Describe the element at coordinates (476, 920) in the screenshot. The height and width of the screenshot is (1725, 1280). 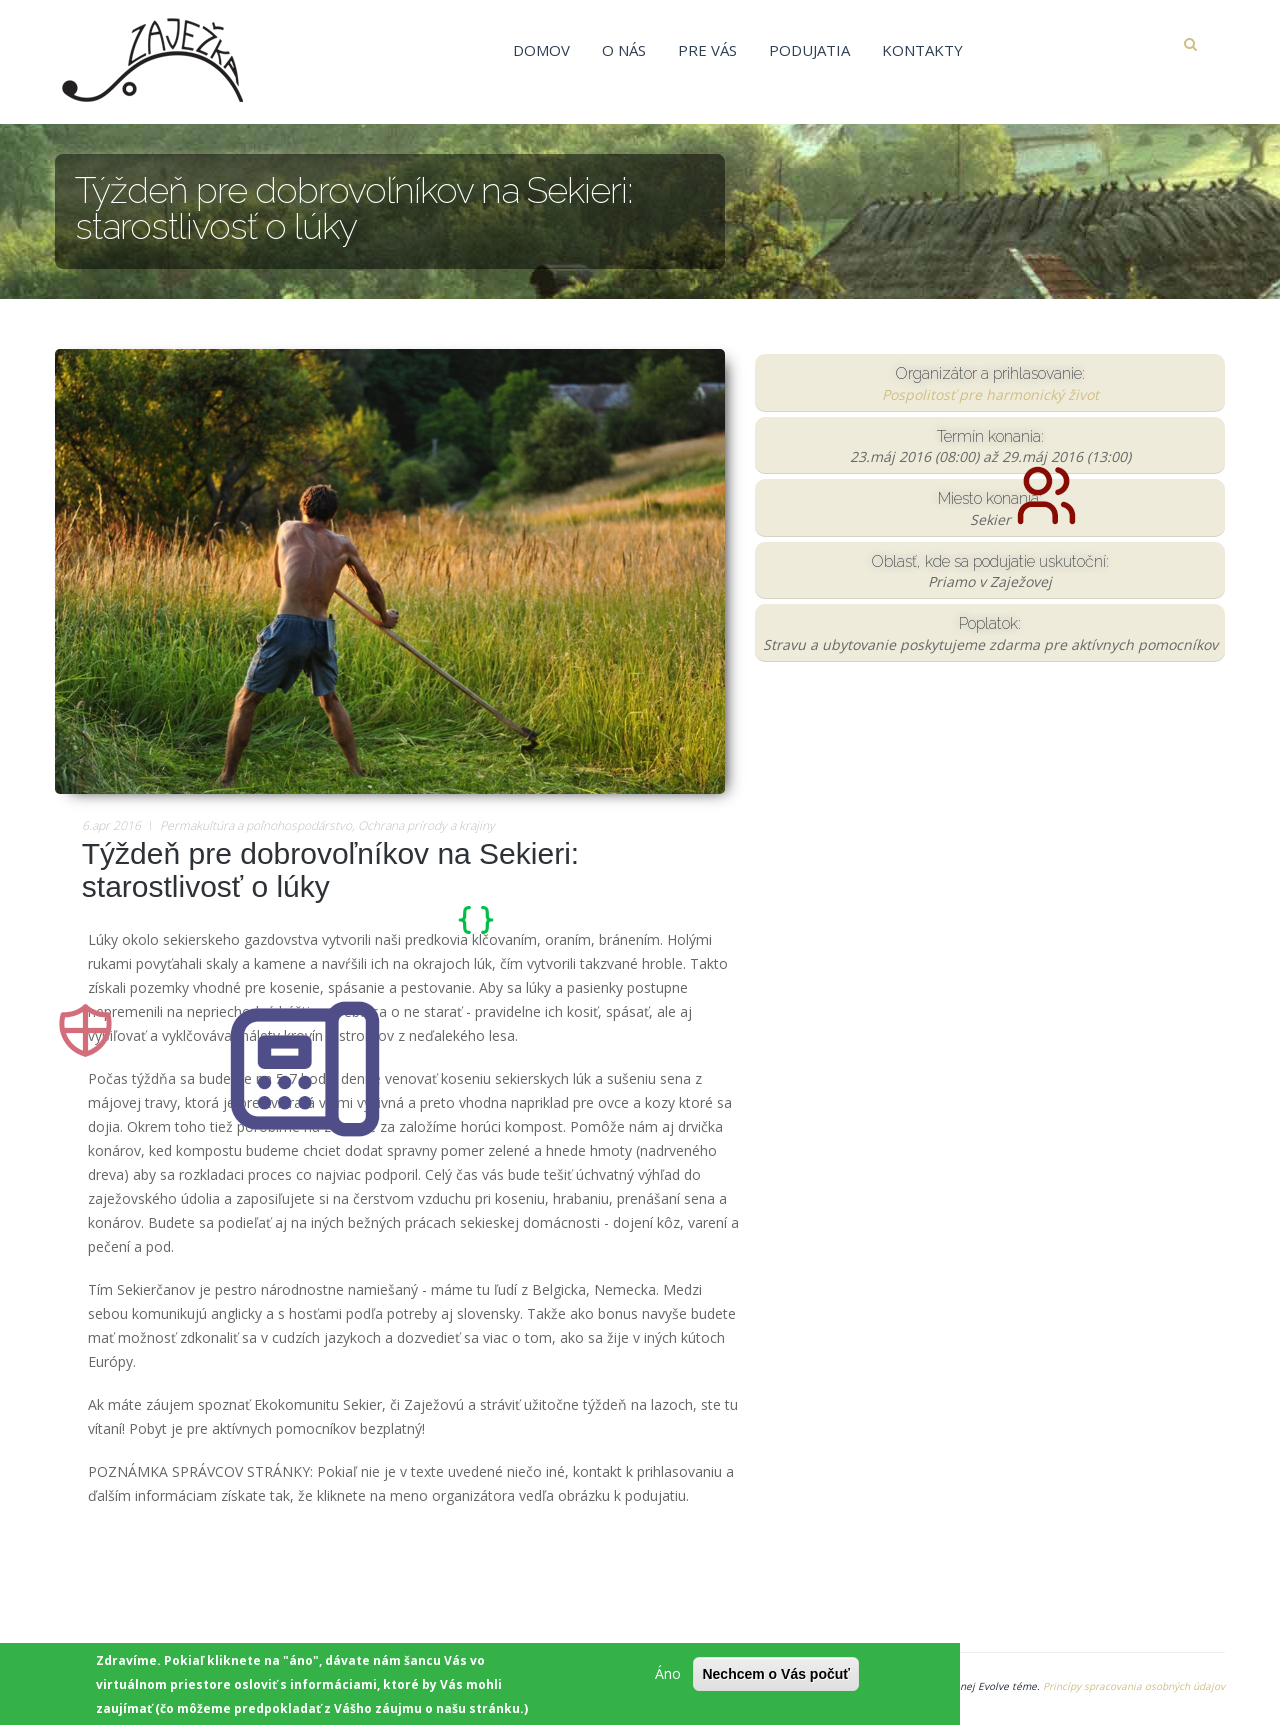
I see `access code or developer settings` at that location.